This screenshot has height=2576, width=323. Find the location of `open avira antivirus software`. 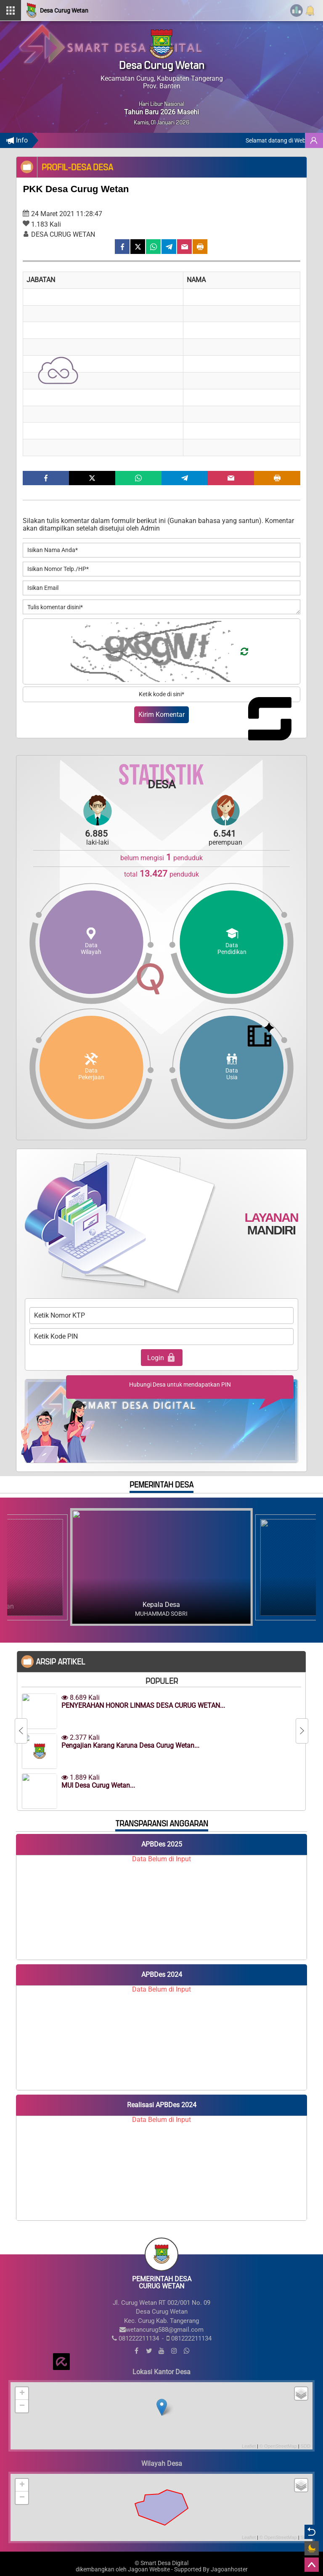

open avira antivirus software is located at coordinates (61, 2362).